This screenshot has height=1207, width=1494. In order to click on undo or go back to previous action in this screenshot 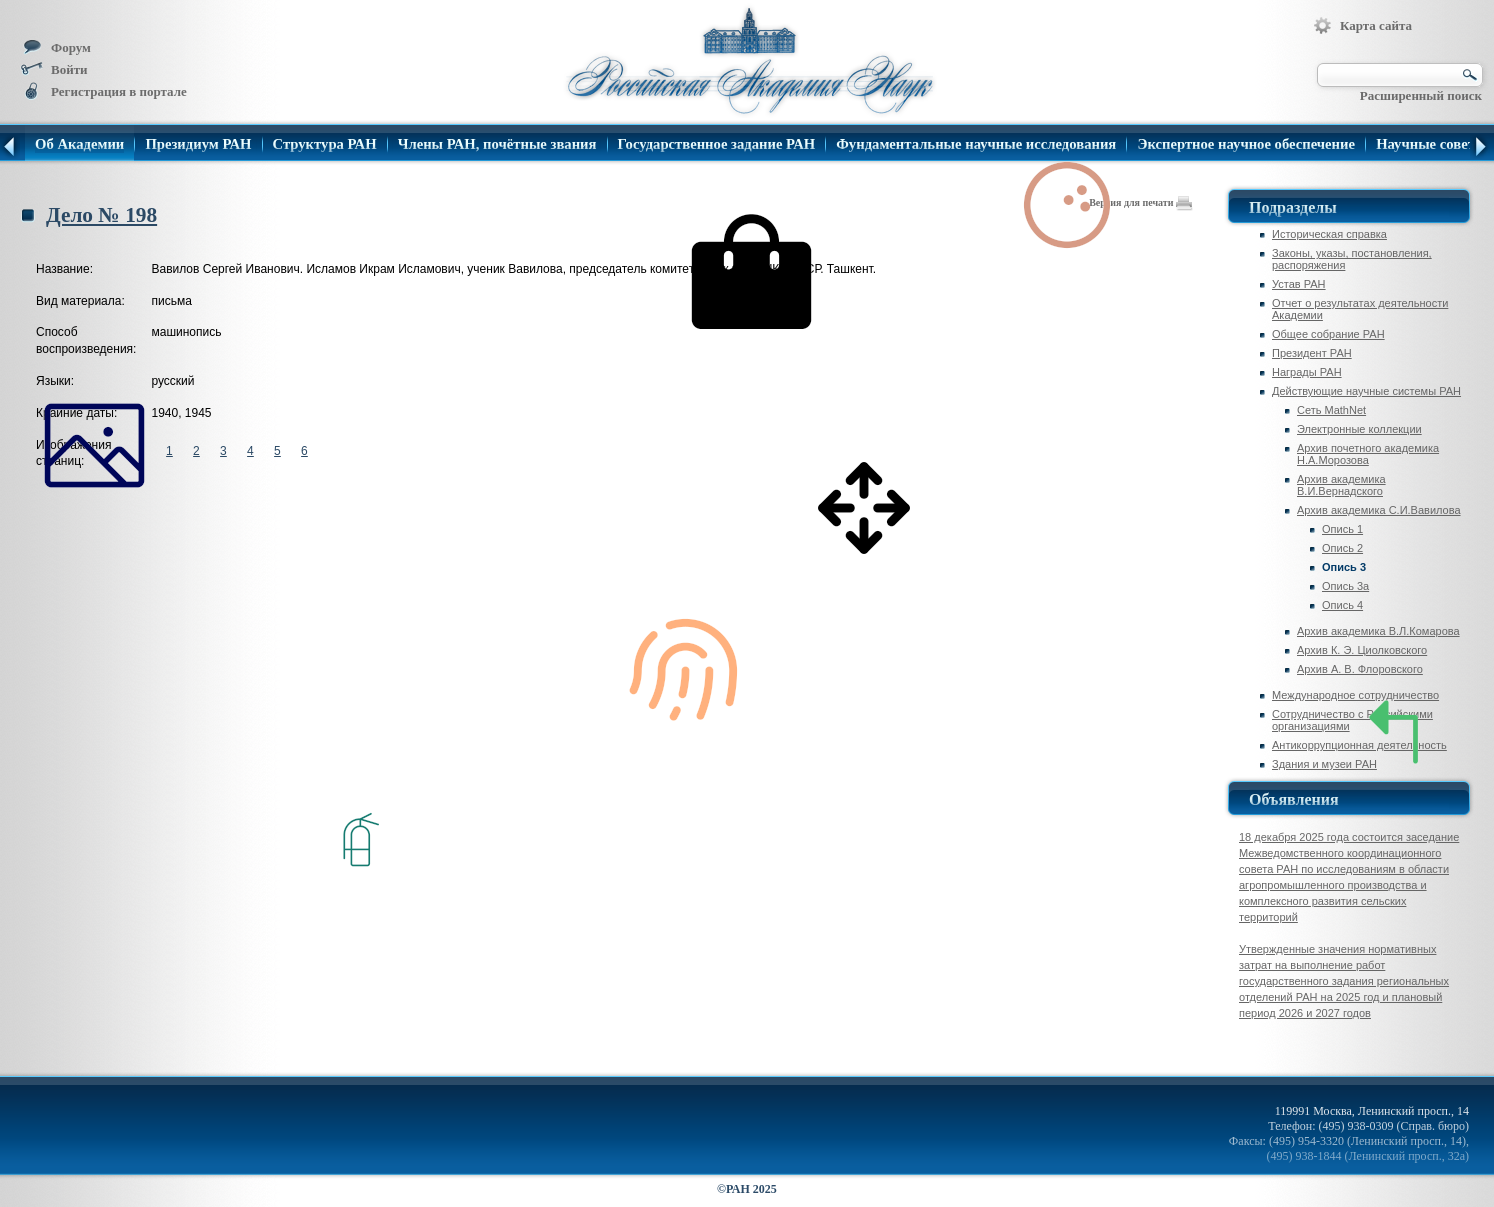, I will do `click(1396, 732)`.